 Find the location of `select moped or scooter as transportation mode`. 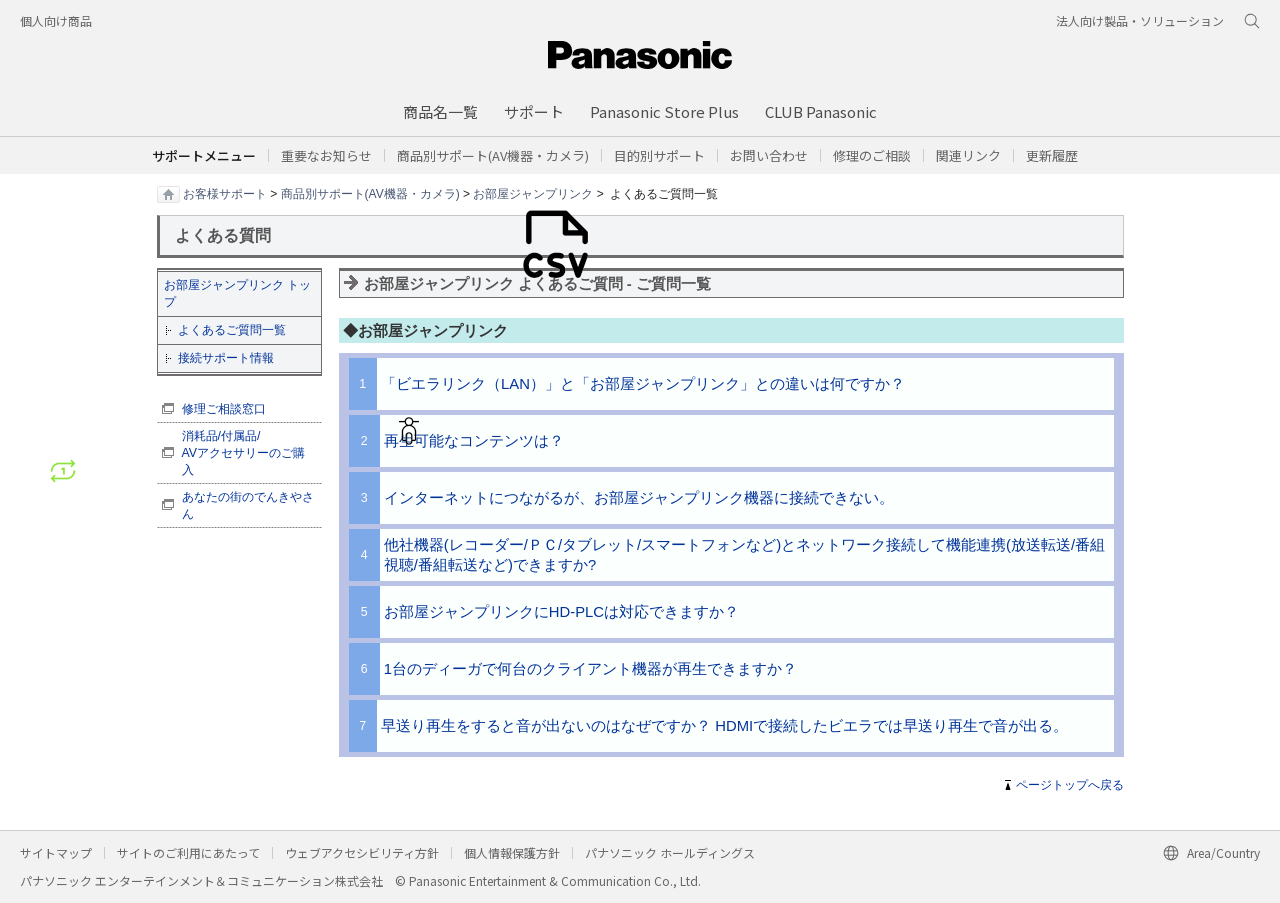

select moped or scooter as transportation mode is located at coordinates (409, 431).